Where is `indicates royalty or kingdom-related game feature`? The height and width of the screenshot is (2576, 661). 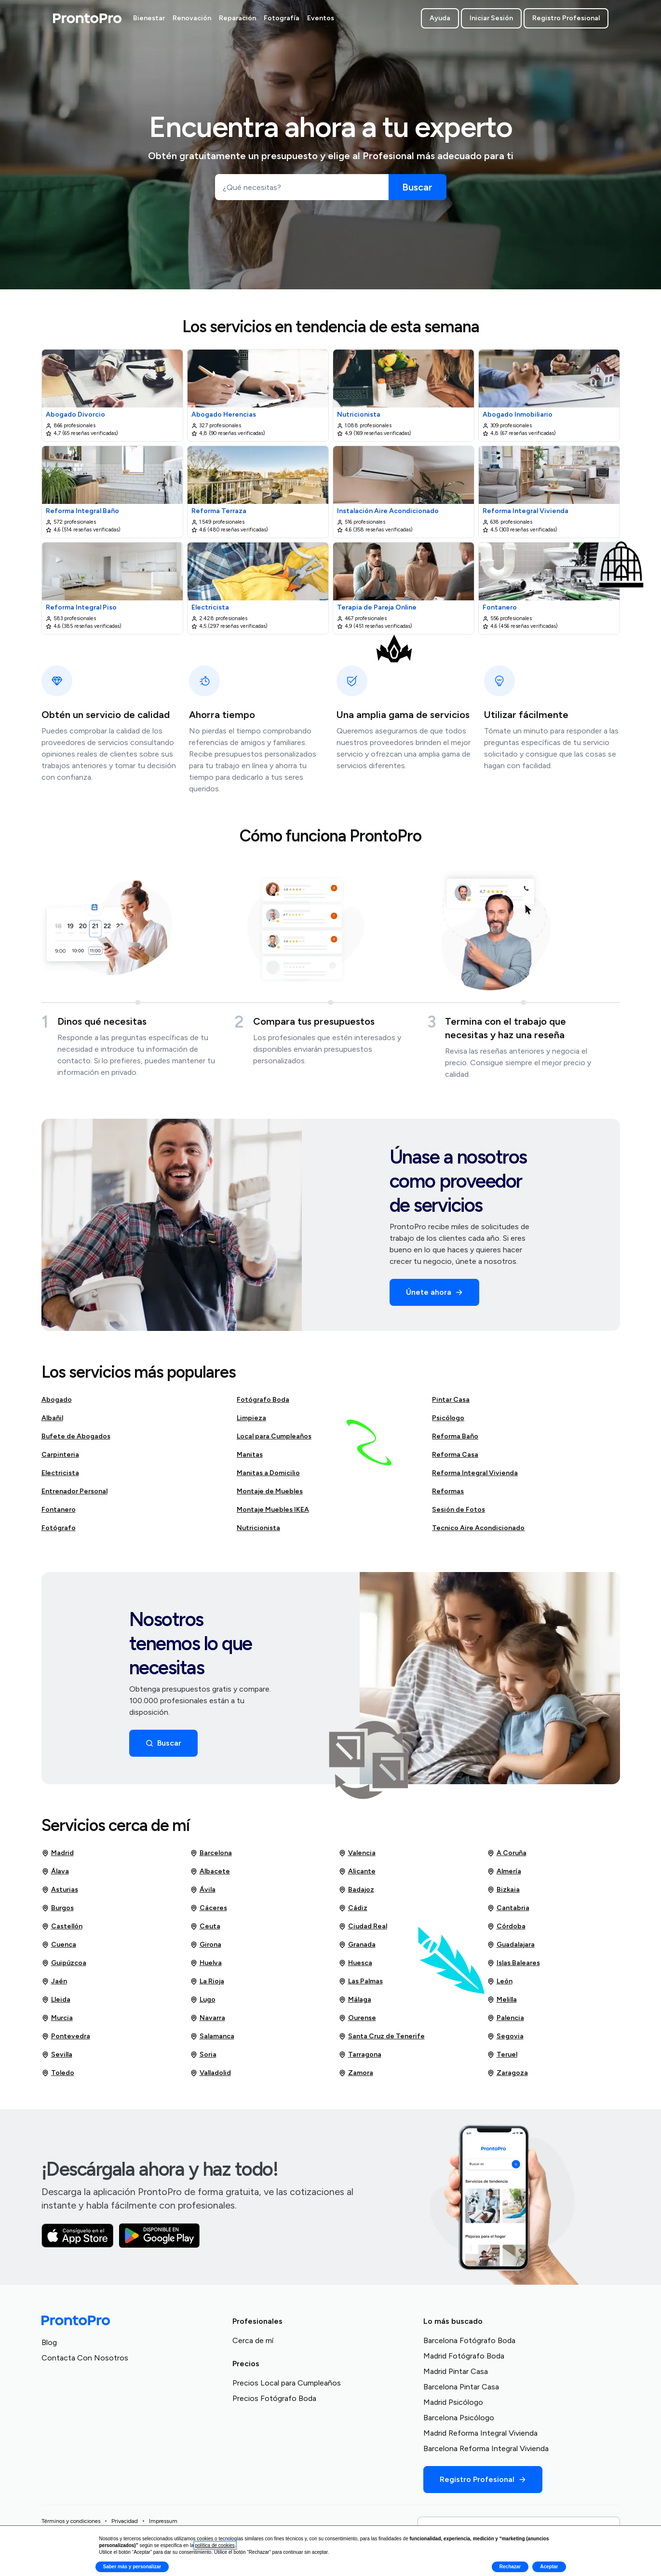 indicates royalty or kingdom-related game feature is located at coordinates (394, 649).